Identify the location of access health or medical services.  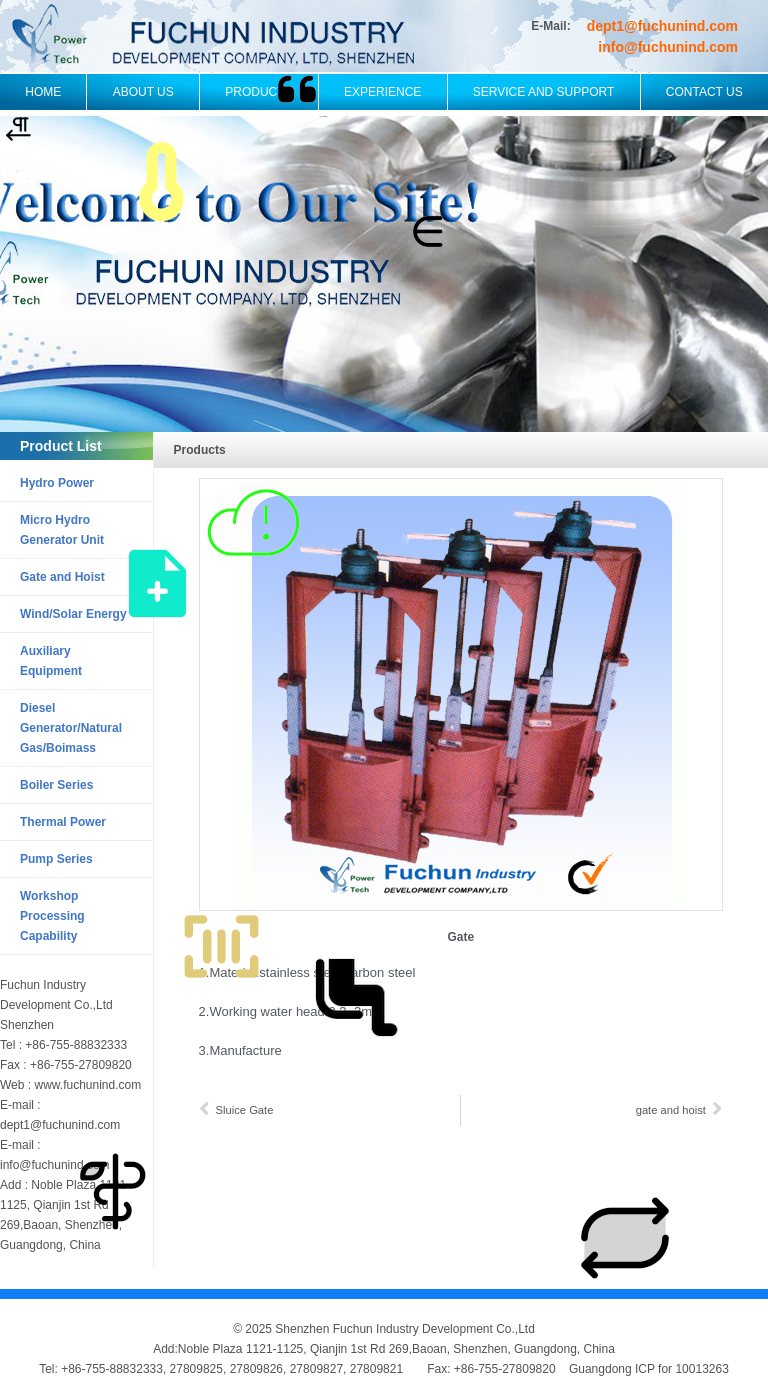
(115, 1191).